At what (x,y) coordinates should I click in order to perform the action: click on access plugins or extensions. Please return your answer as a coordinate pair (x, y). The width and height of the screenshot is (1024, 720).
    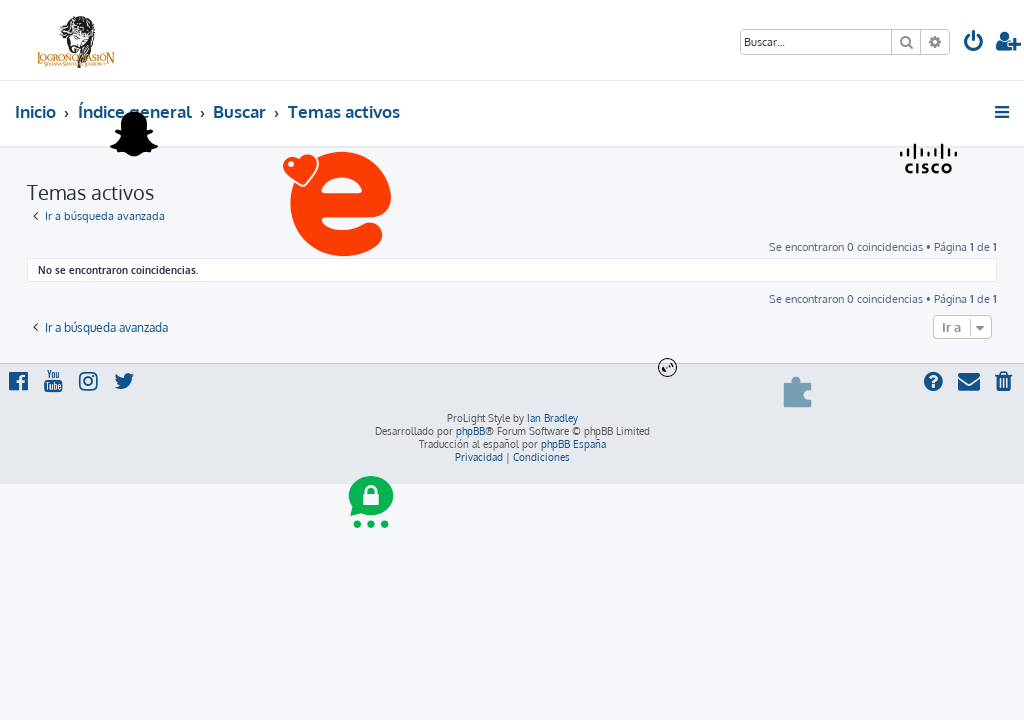
    Looking at the image, I should click on (797, 393).